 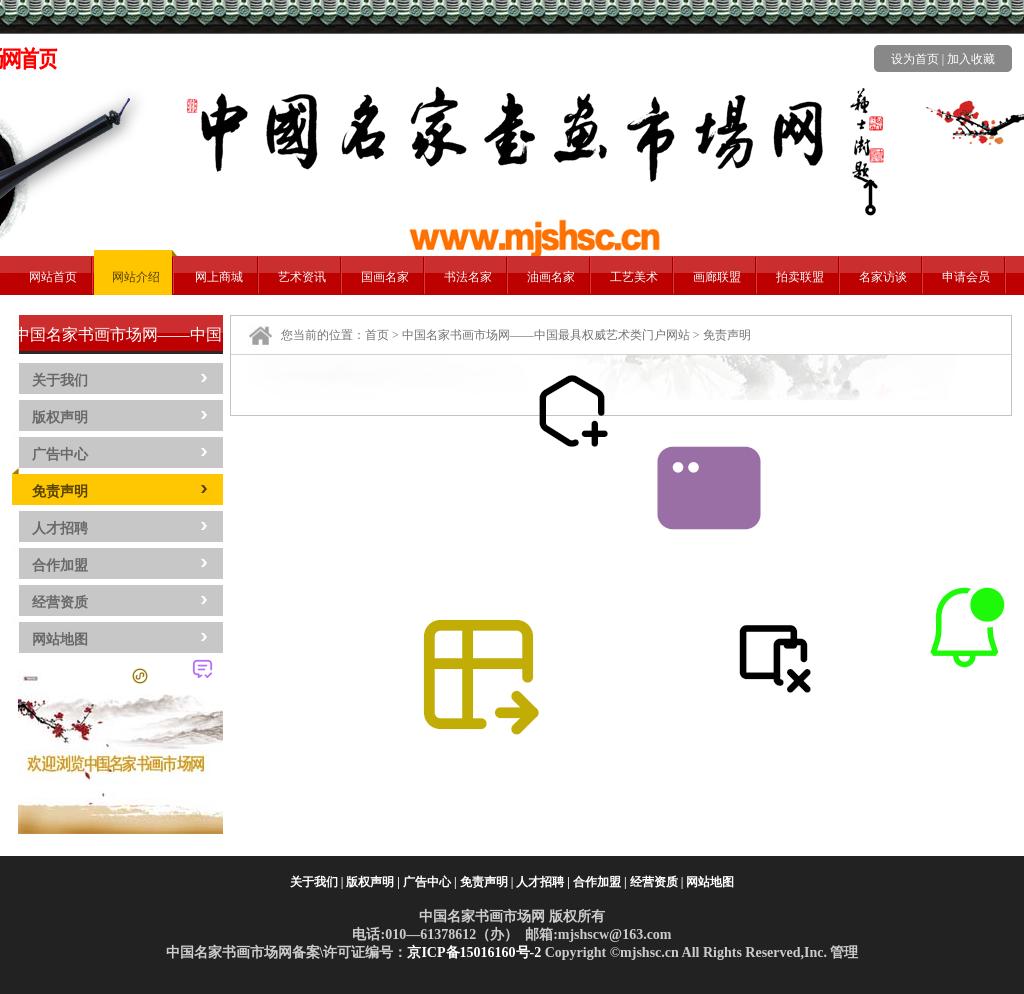 I want to click on message sent successfully, so click(x=202, y=668).